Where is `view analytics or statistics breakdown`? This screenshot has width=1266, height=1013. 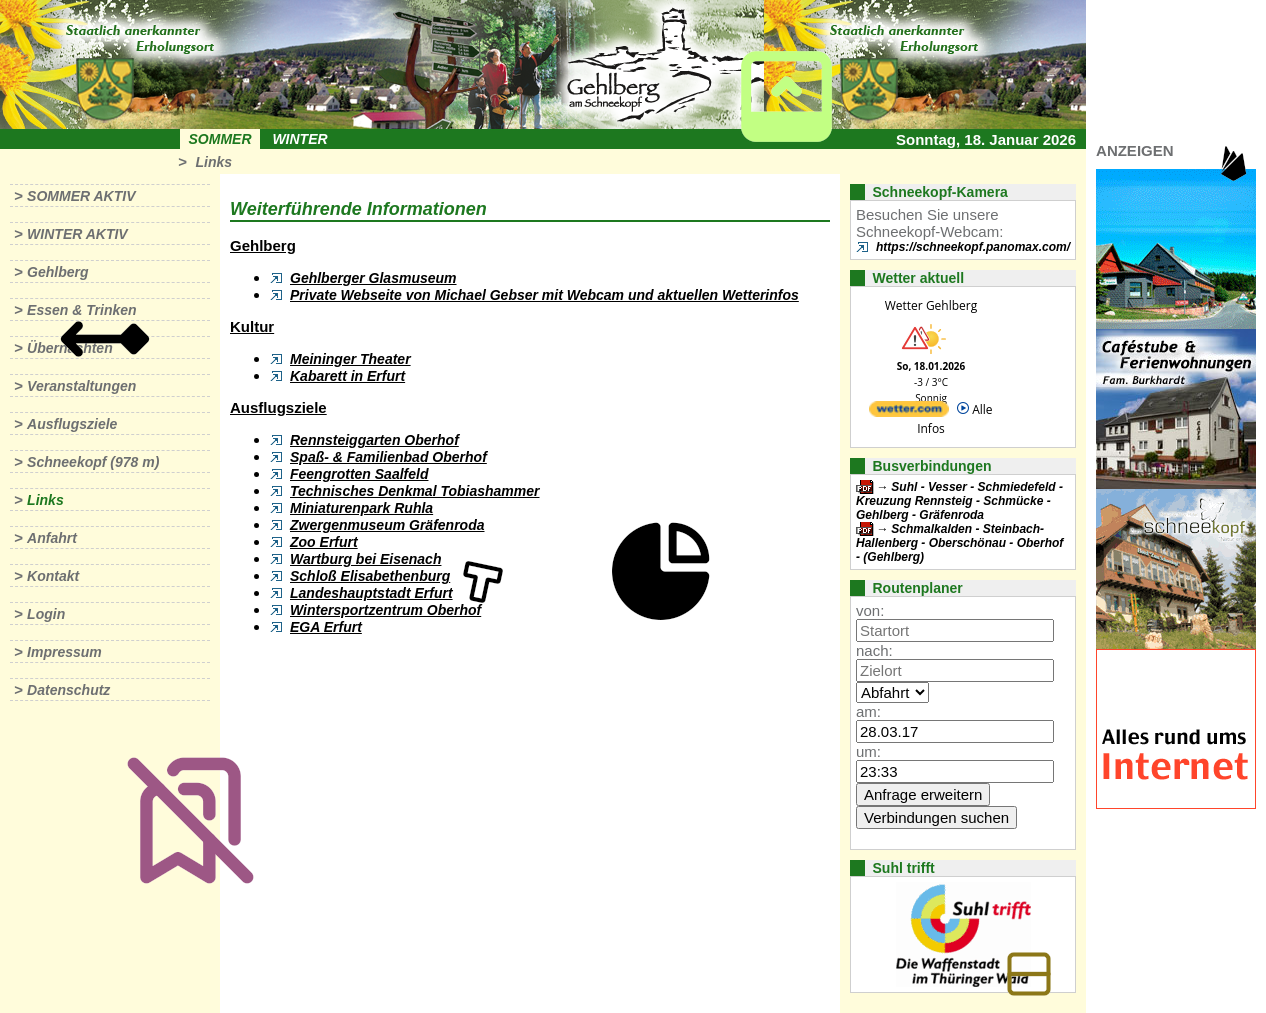
view analytics or statistics breakdown is located at coordinates (660, 571).